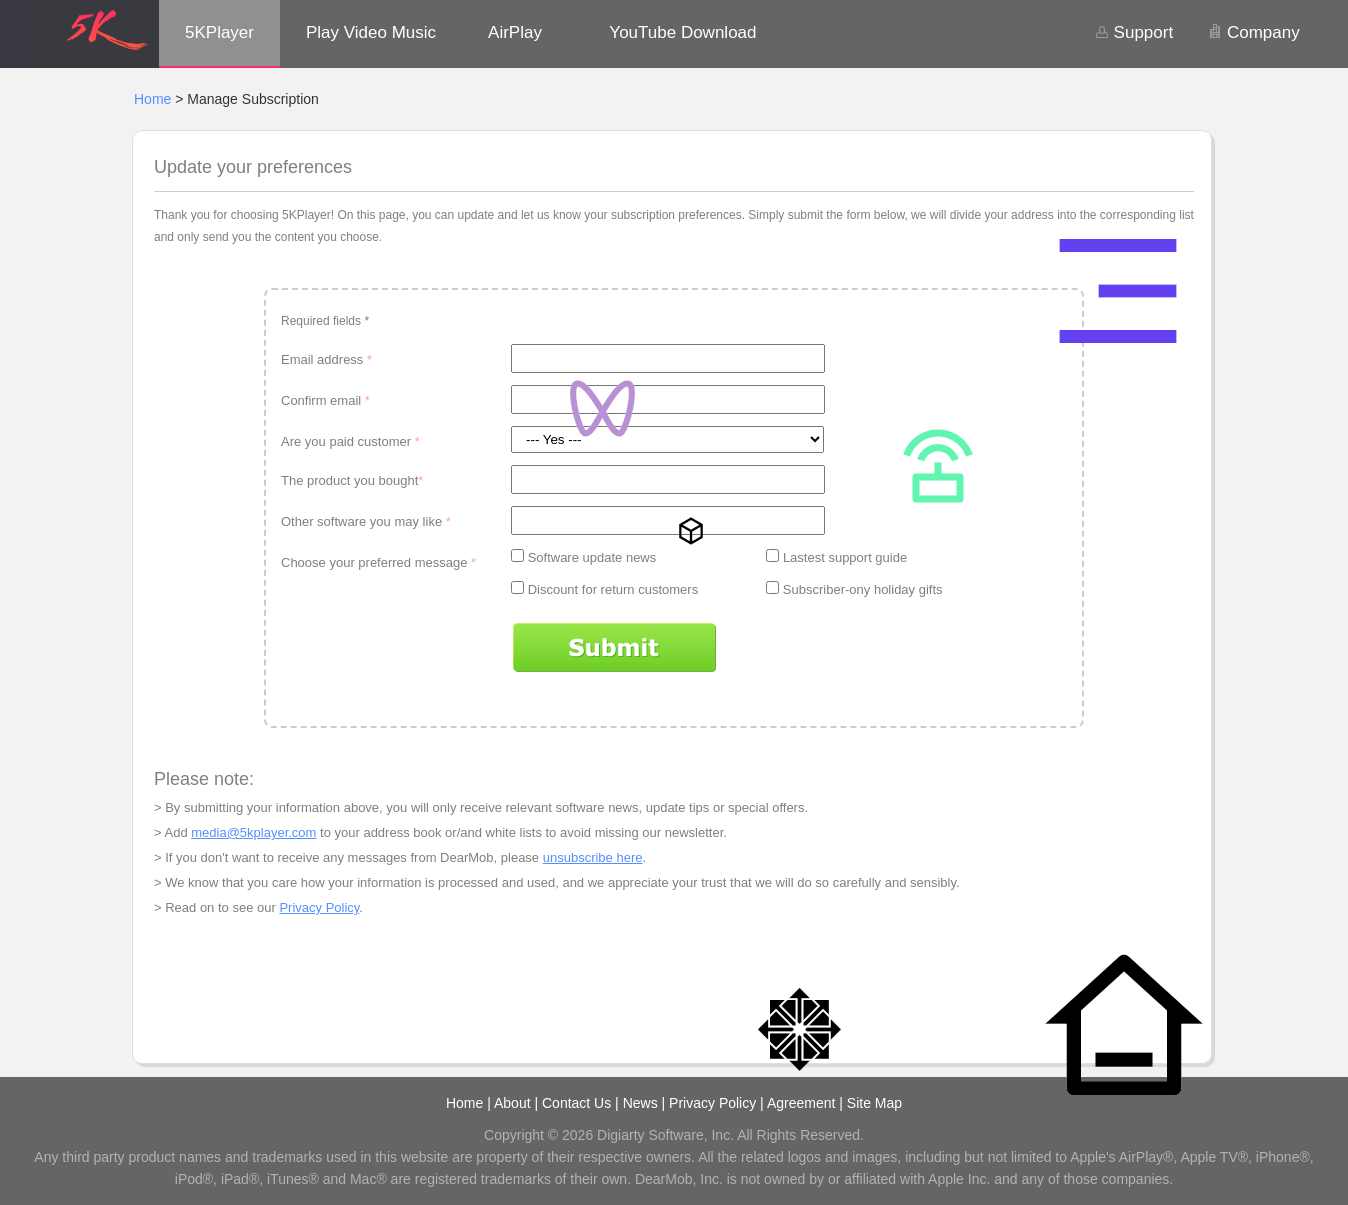  What do you see at coordinates (602, 408) in the screenshot?
I see `open wechat channels` at bounding box center [602, 408].